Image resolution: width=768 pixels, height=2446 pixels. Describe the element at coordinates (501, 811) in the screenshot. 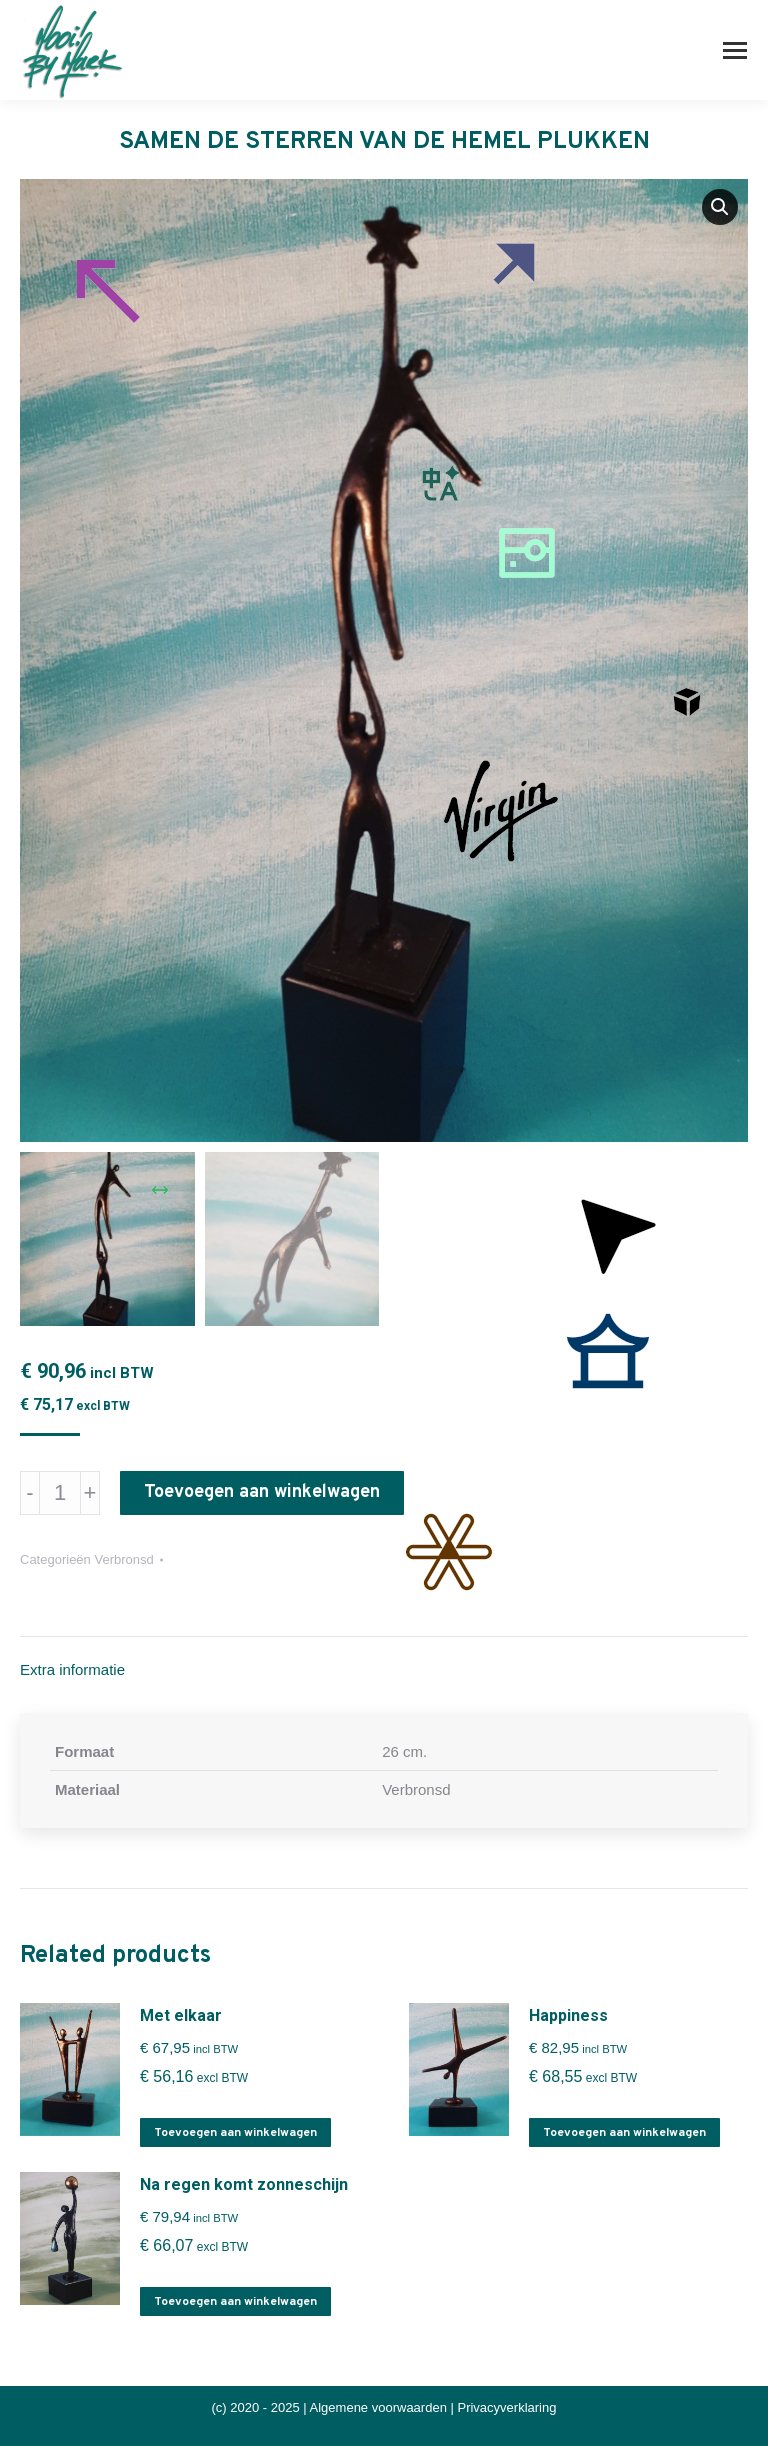

I see `virgin group company logo` at that location.